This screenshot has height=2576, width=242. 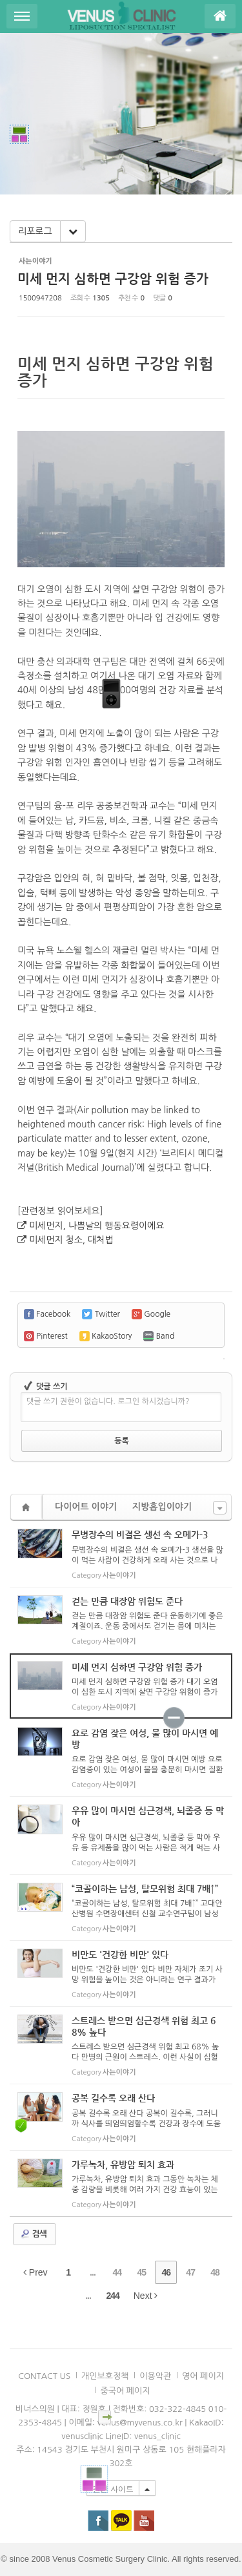 I want to click on iPod classic device icon, so click(x=111, y=693).